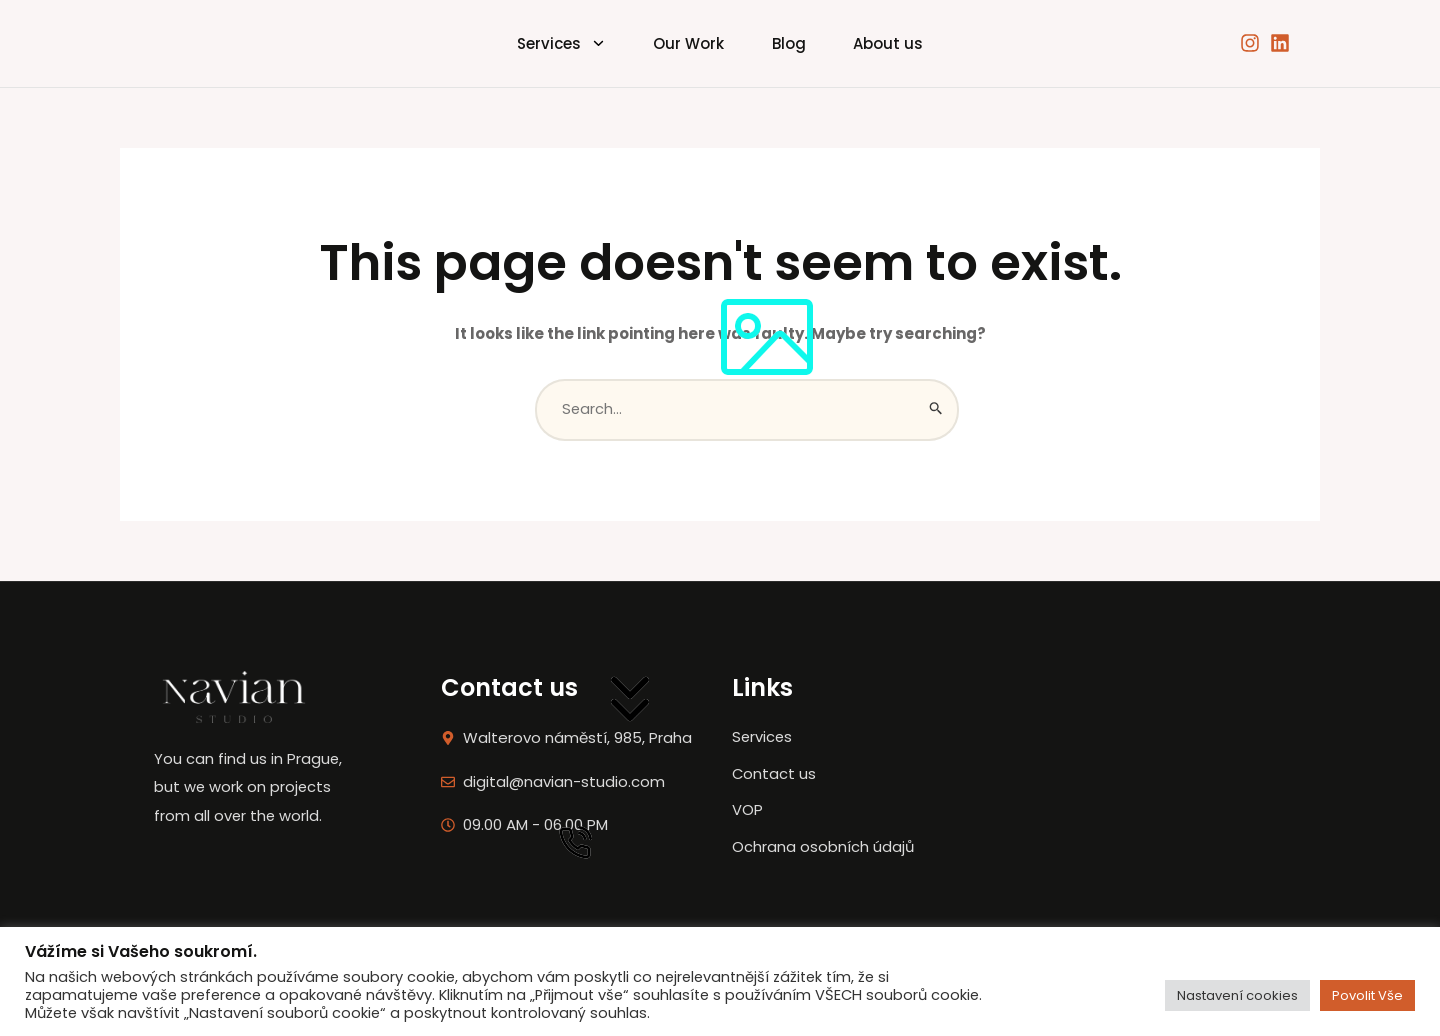 The image size is (1440, 1036). I want to click on scroll down or view more content, so click(630, 699).